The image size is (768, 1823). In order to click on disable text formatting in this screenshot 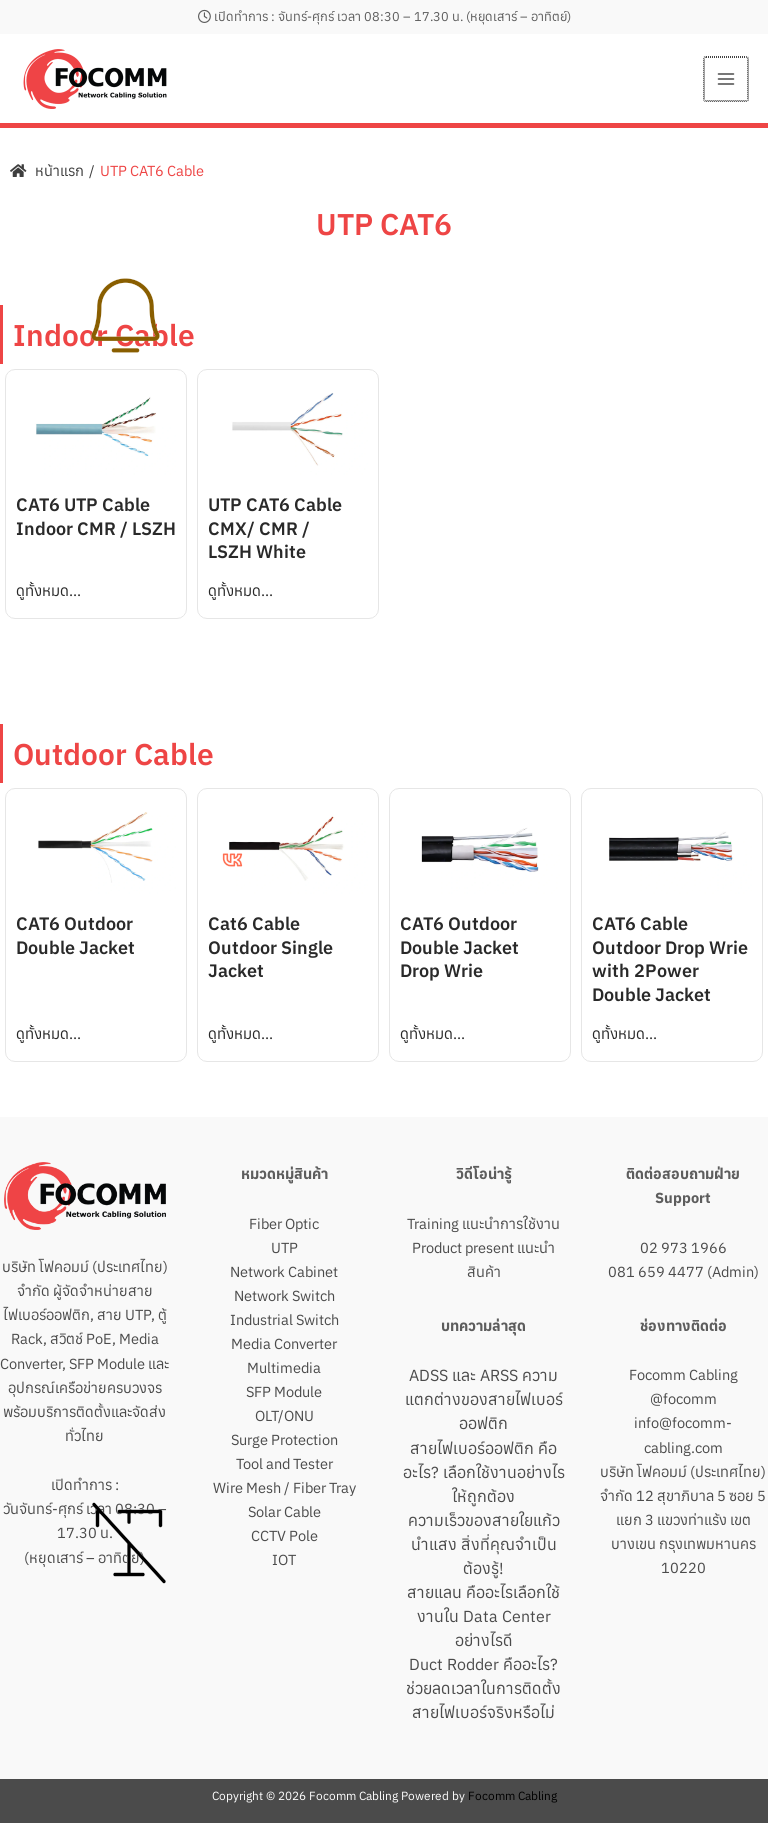, I will do `click(129, 1543)`.